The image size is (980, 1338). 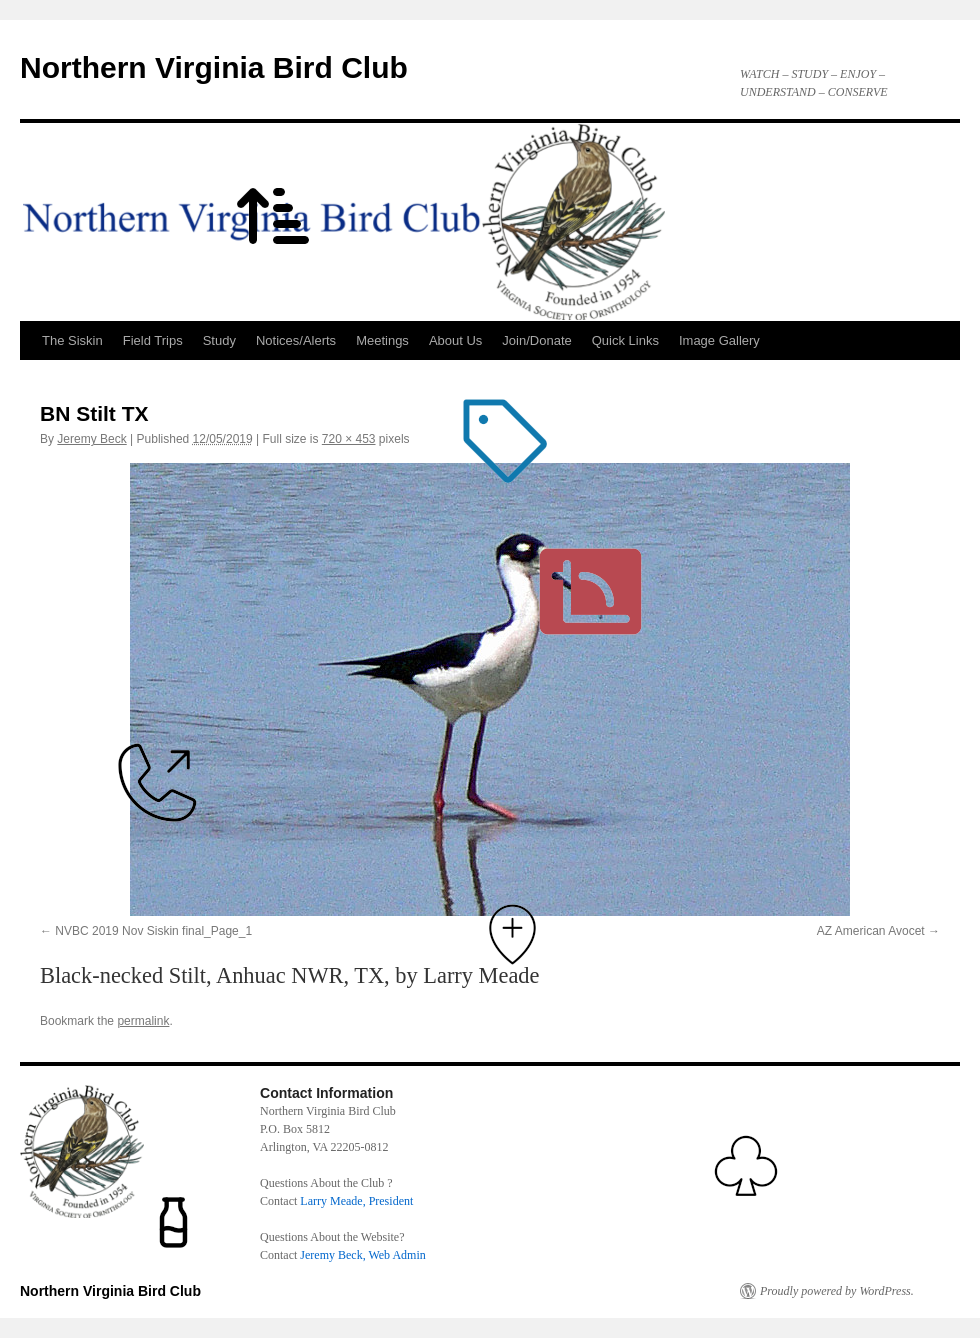 What do you see at coordinates (500, 436) in the screenshot?
I see `add or manage tags for organization` at bounding box center [500, 436].